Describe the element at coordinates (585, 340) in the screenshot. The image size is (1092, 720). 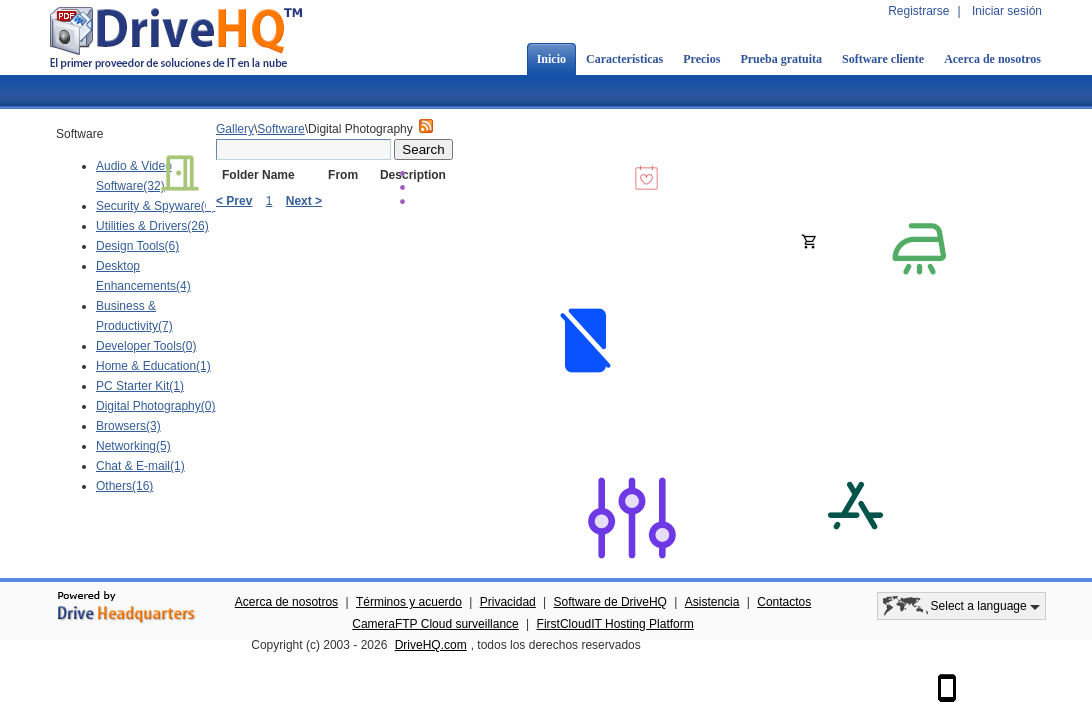
I see `mobile device disabled or unavailable` at that location.